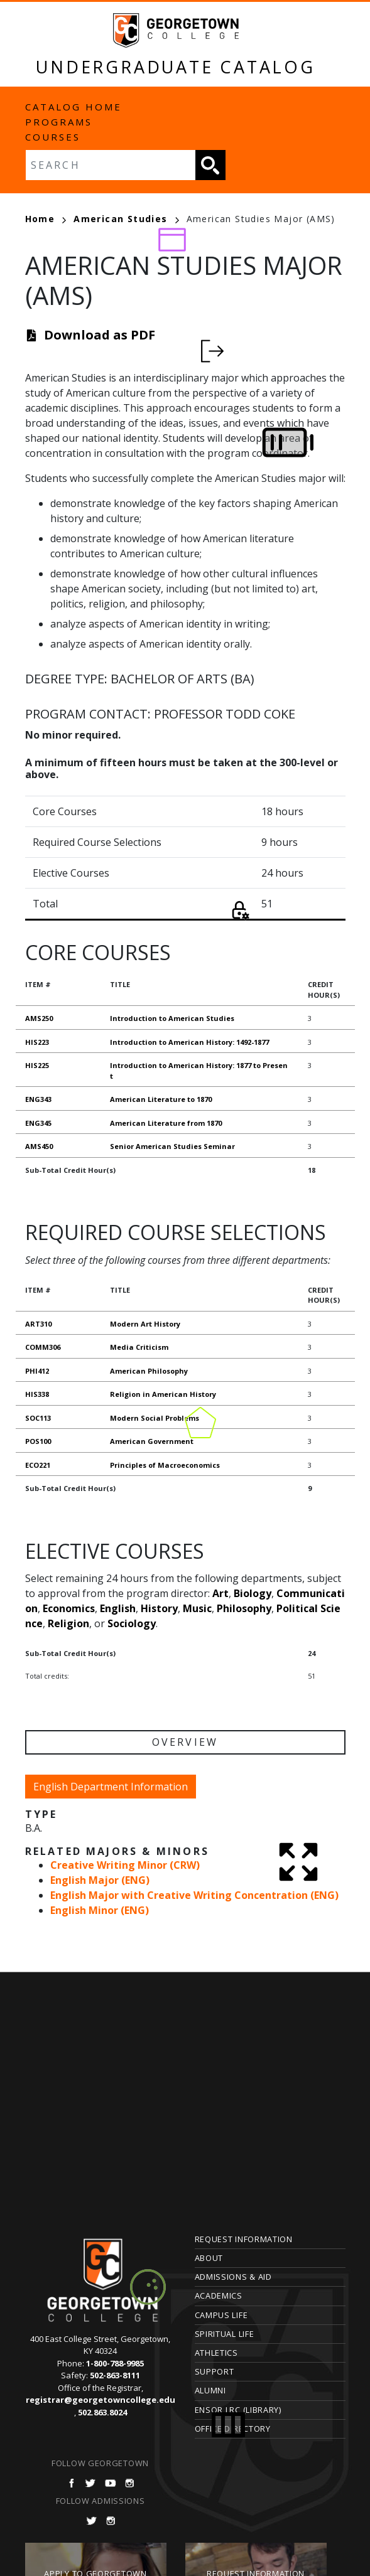 This screenshot has width=370, height=2576. What do you see at coordinates (227, 2425) in the screenshot?
I see `switch to column view layout` at bounding box center [227, 2425].